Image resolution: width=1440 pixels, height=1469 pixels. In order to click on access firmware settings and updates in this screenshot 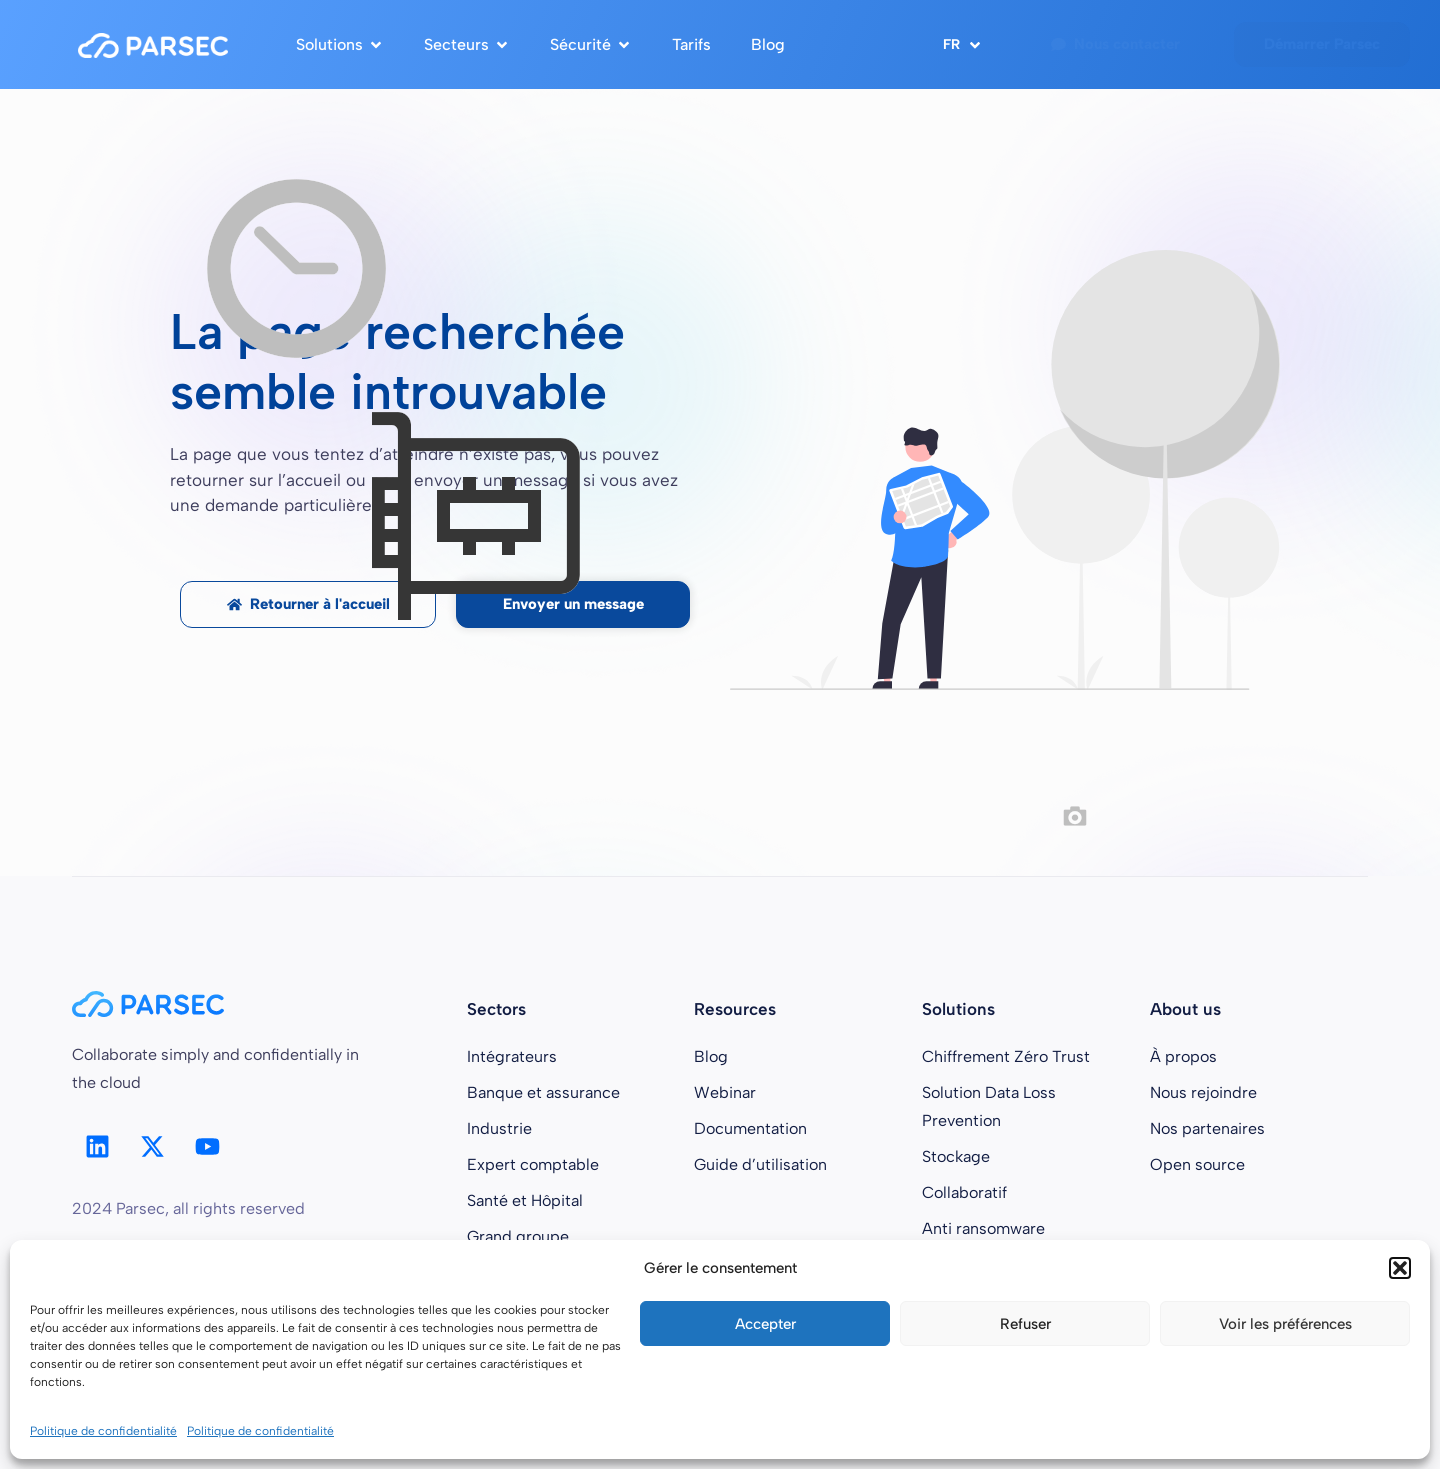, I will do `click(476, 516)`.